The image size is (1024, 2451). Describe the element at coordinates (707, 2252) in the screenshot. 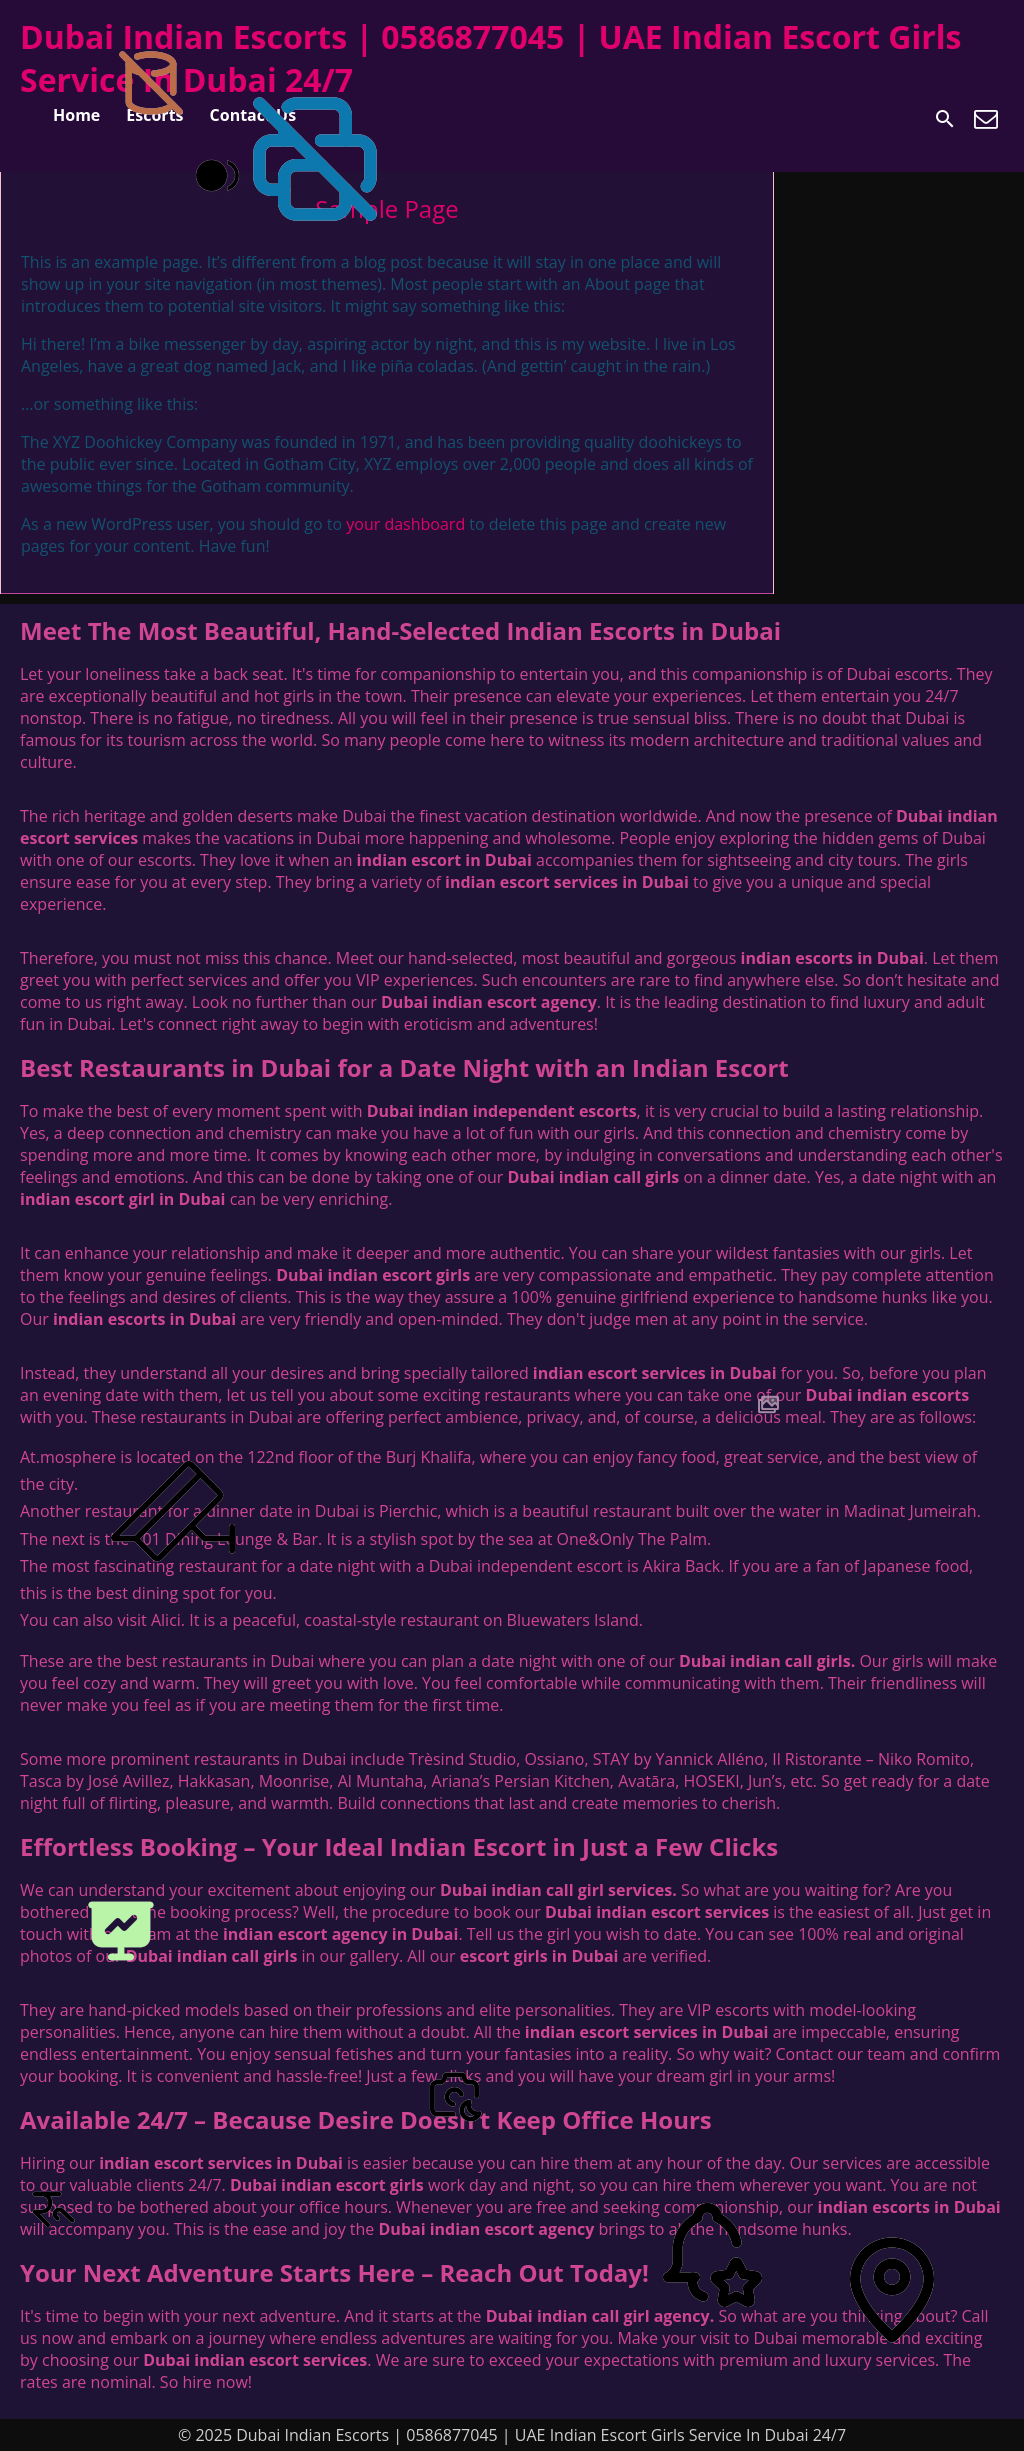

I see `view starred or priority notifications` at that location.